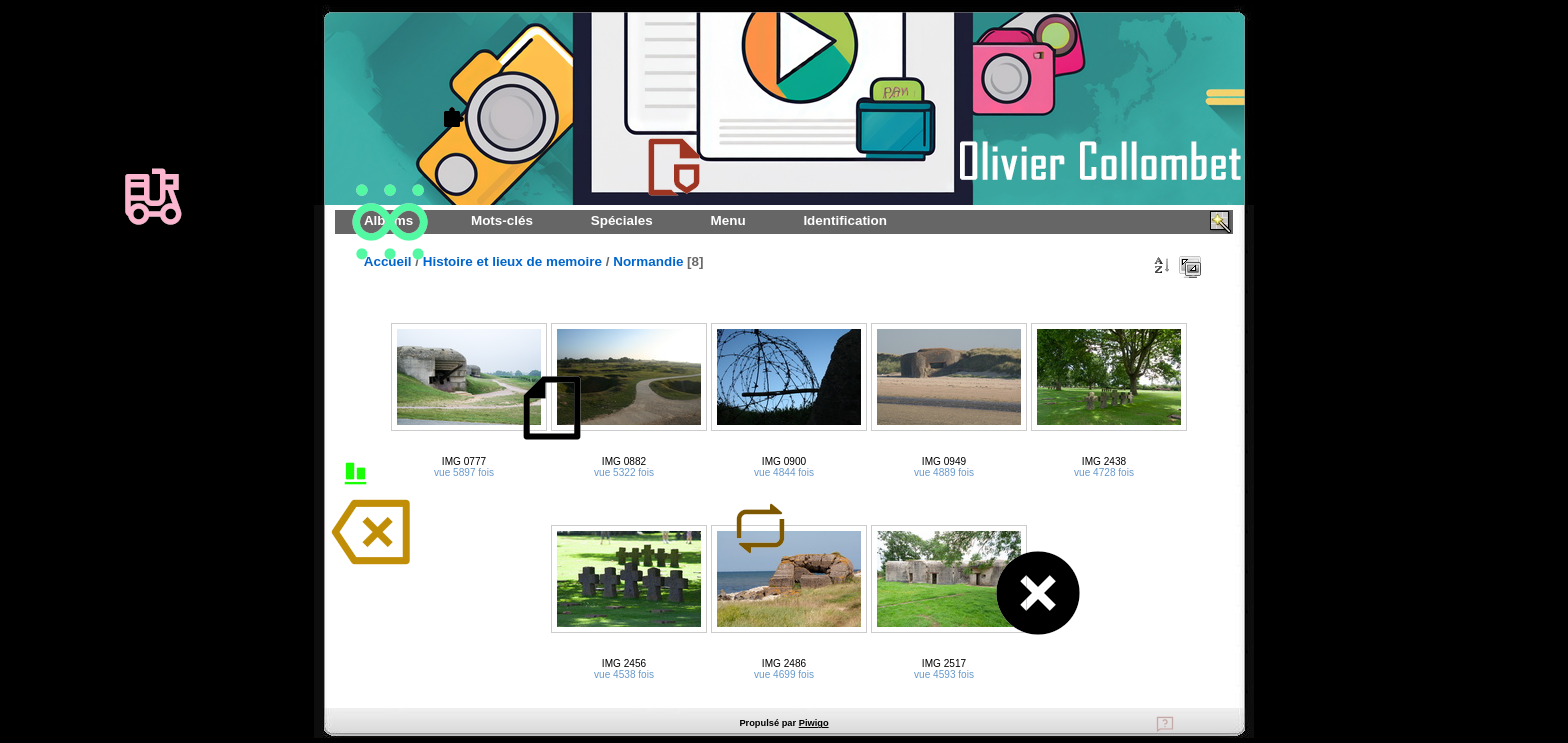 The width and height of the screenshot is (1568, 743). Describe the element at coordinates (390, 222) in the screenshot. I see `indicates hazy weather conditions` at that location.